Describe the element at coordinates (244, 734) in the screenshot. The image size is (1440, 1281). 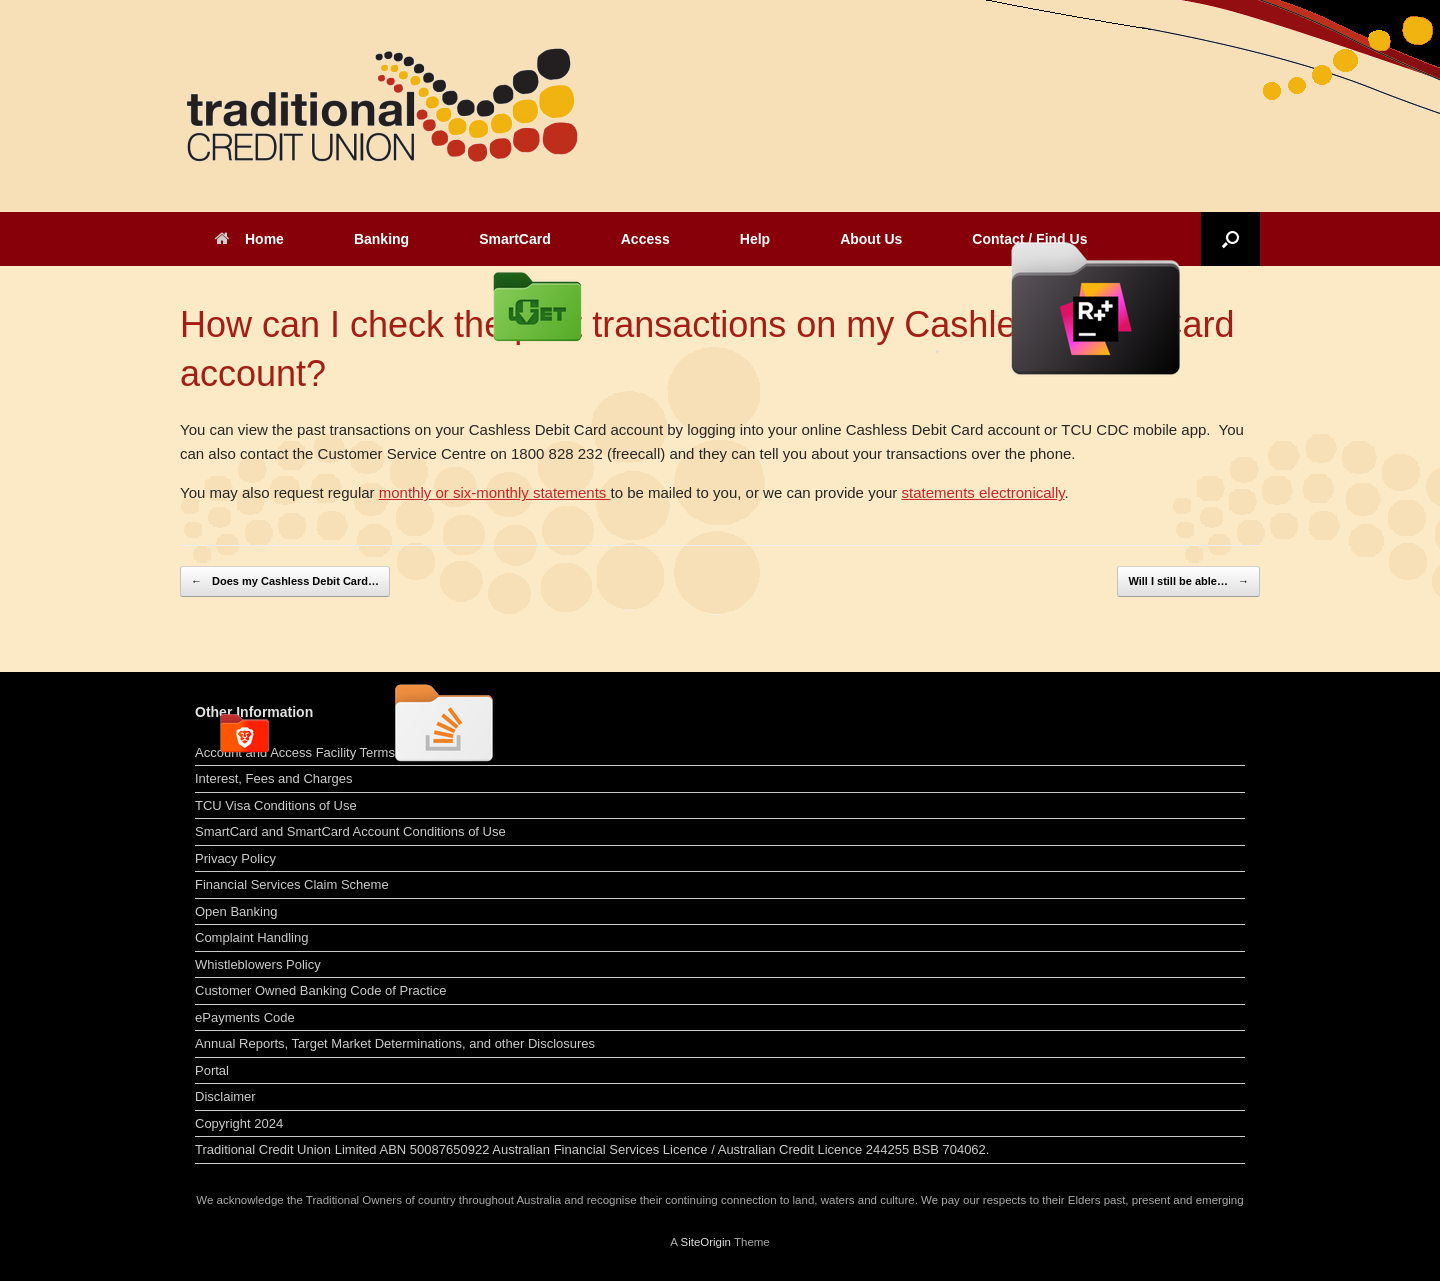
I see `open Brave browser downloads folder` at that location.